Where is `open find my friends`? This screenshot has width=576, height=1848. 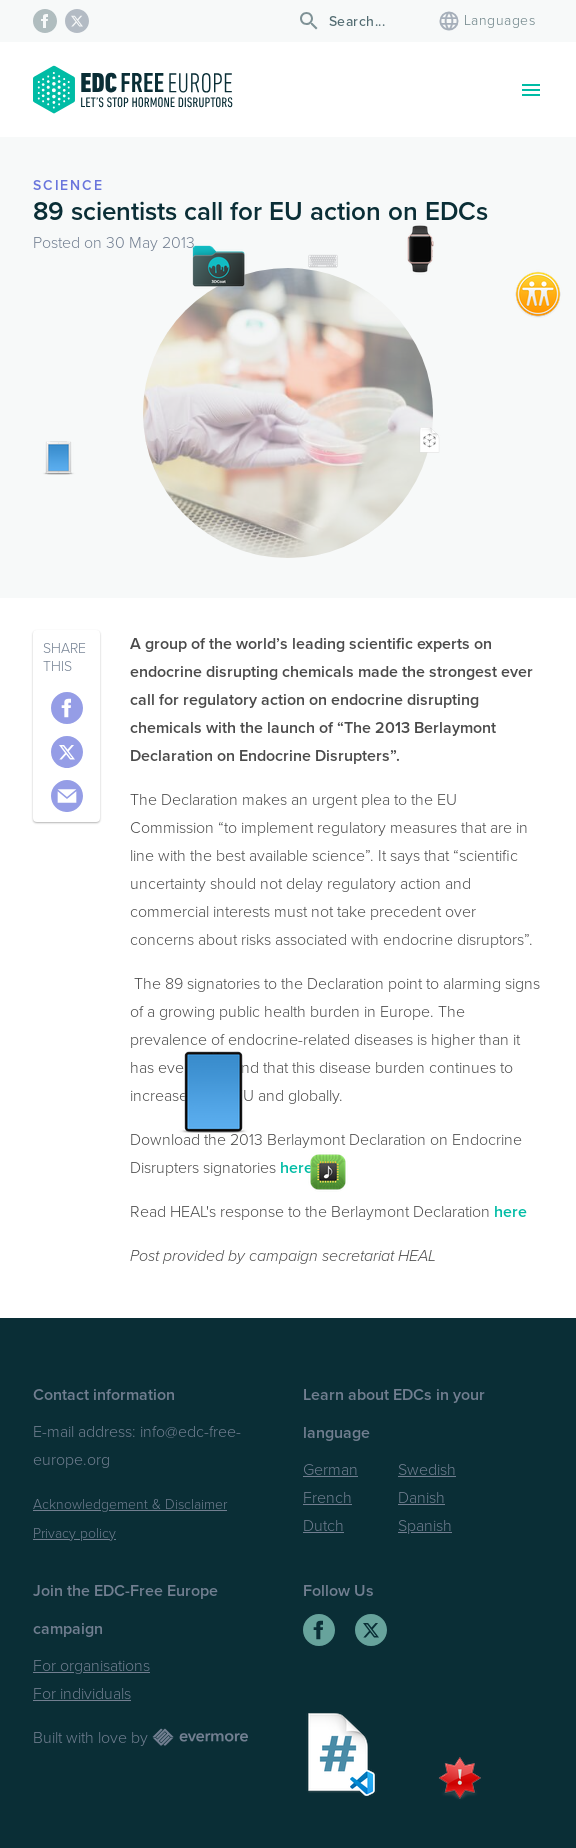
open find my friends is located at coordinates (538, 294).